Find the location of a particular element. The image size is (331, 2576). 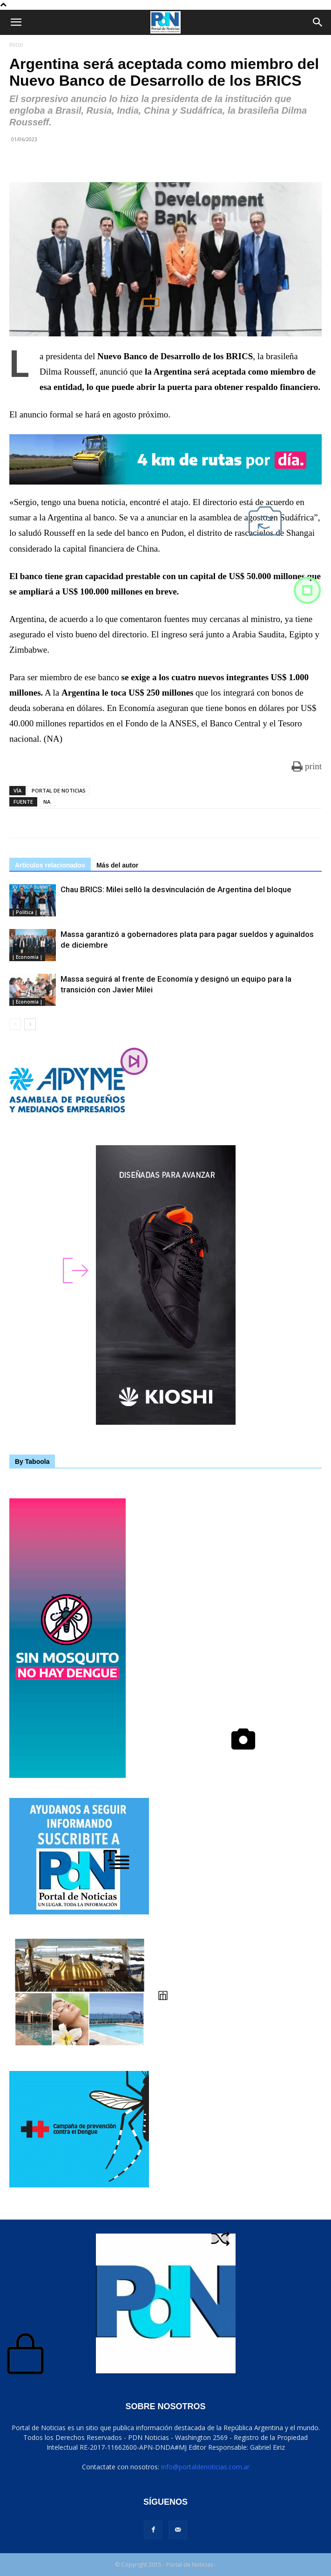

indicates elevator access nearby is located at coordinates (163, 1995).